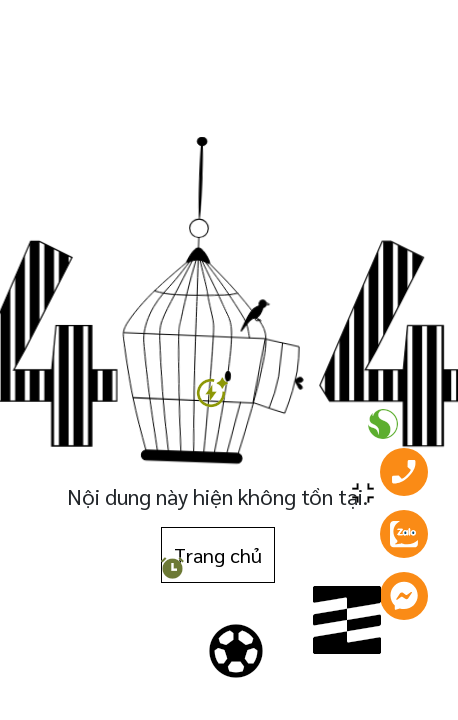 This screenshot has height=720, width=458. I want to click on Qualcomm Snapdragon brand logo, so click(383, 424).